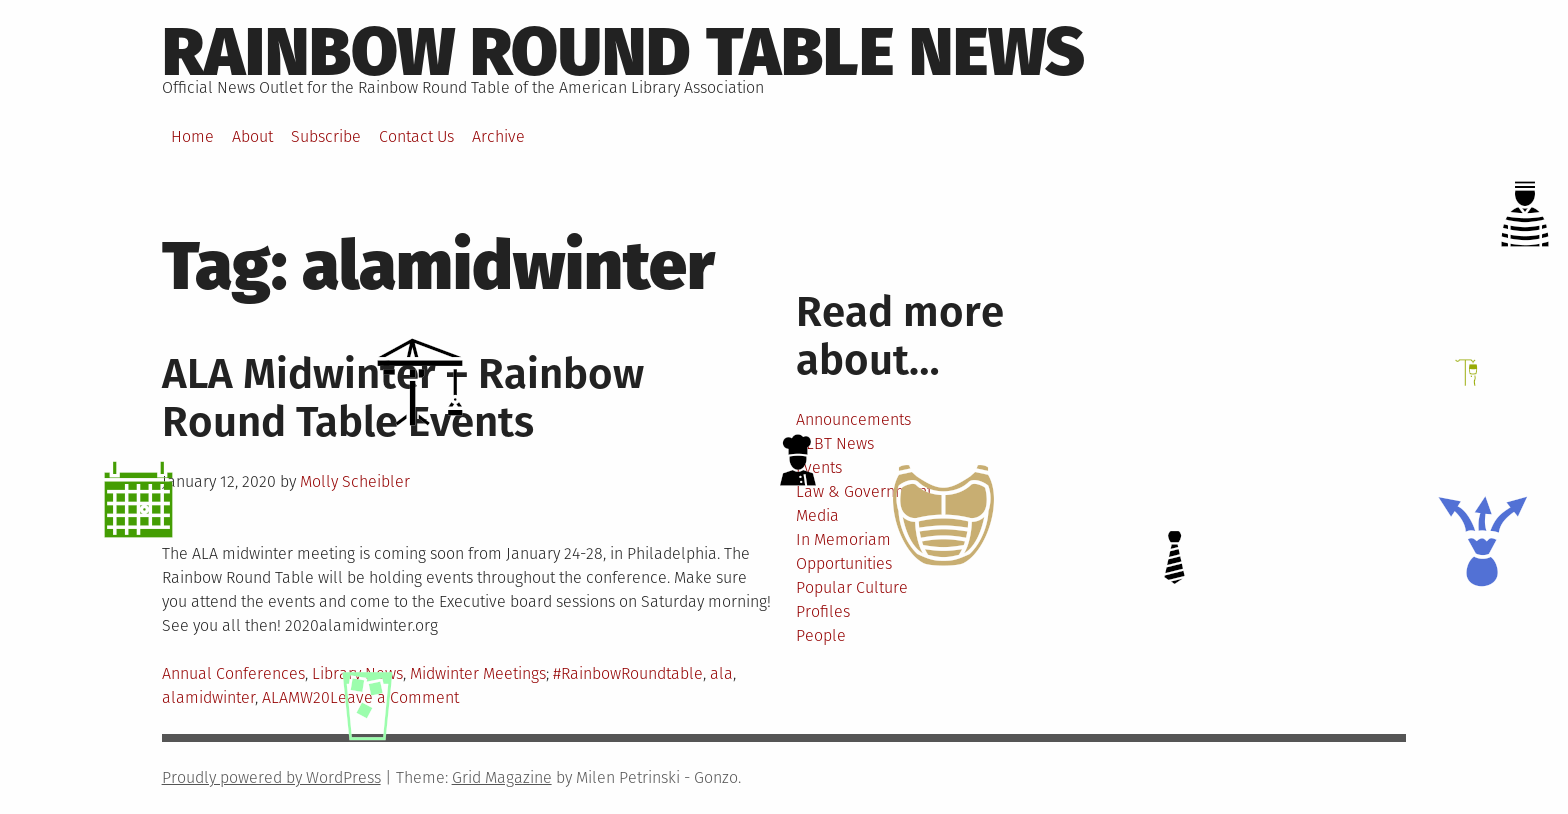  I want to click on indicates a prisoner or convict character in a game, so click(1525, 214).